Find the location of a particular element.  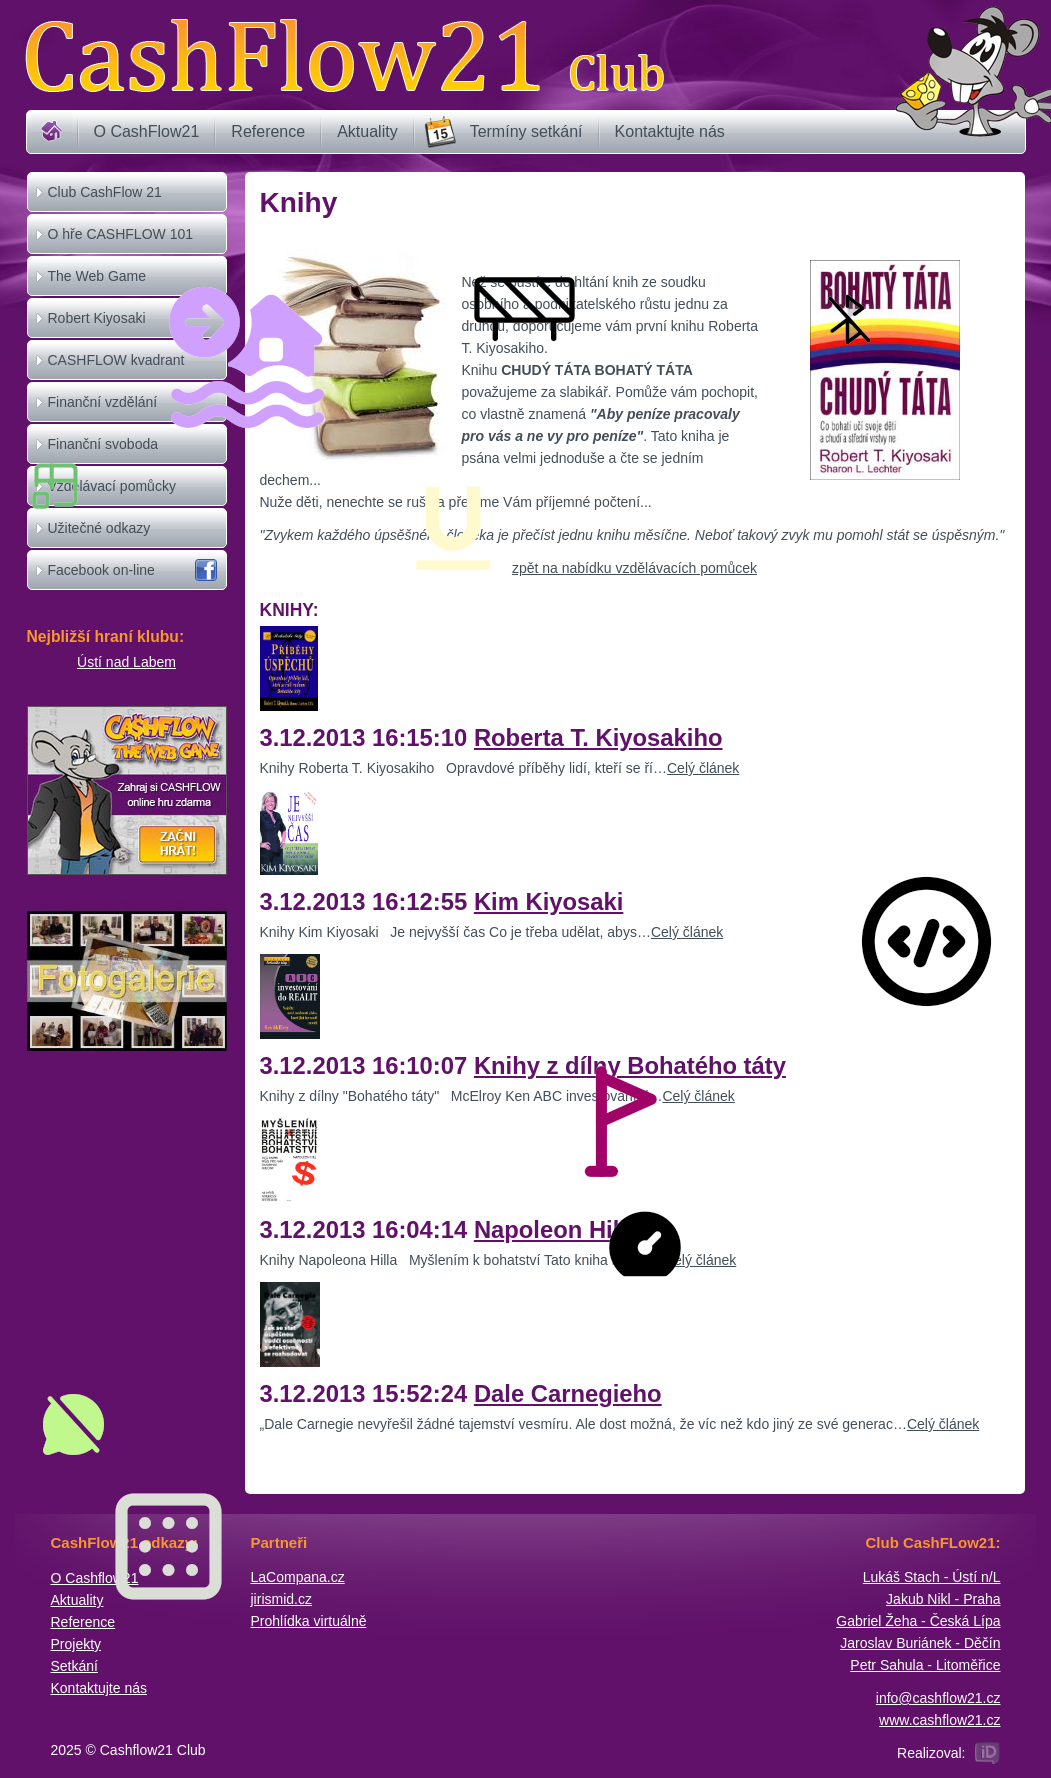

adjust padding or spacing within a container is located at coordinates (168, 1546).